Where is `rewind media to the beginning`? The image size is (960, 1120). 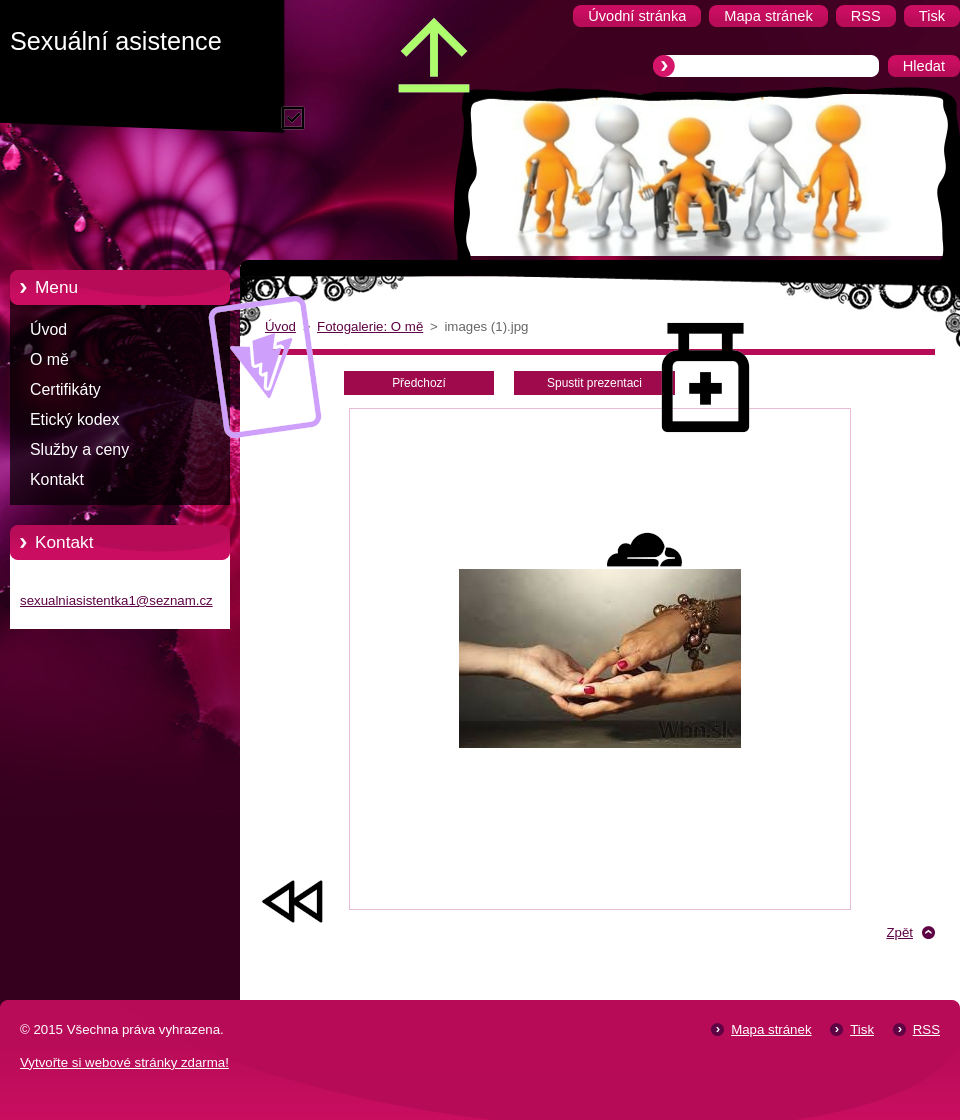 rewind media to the beginning is located at coordinates (294, 901).